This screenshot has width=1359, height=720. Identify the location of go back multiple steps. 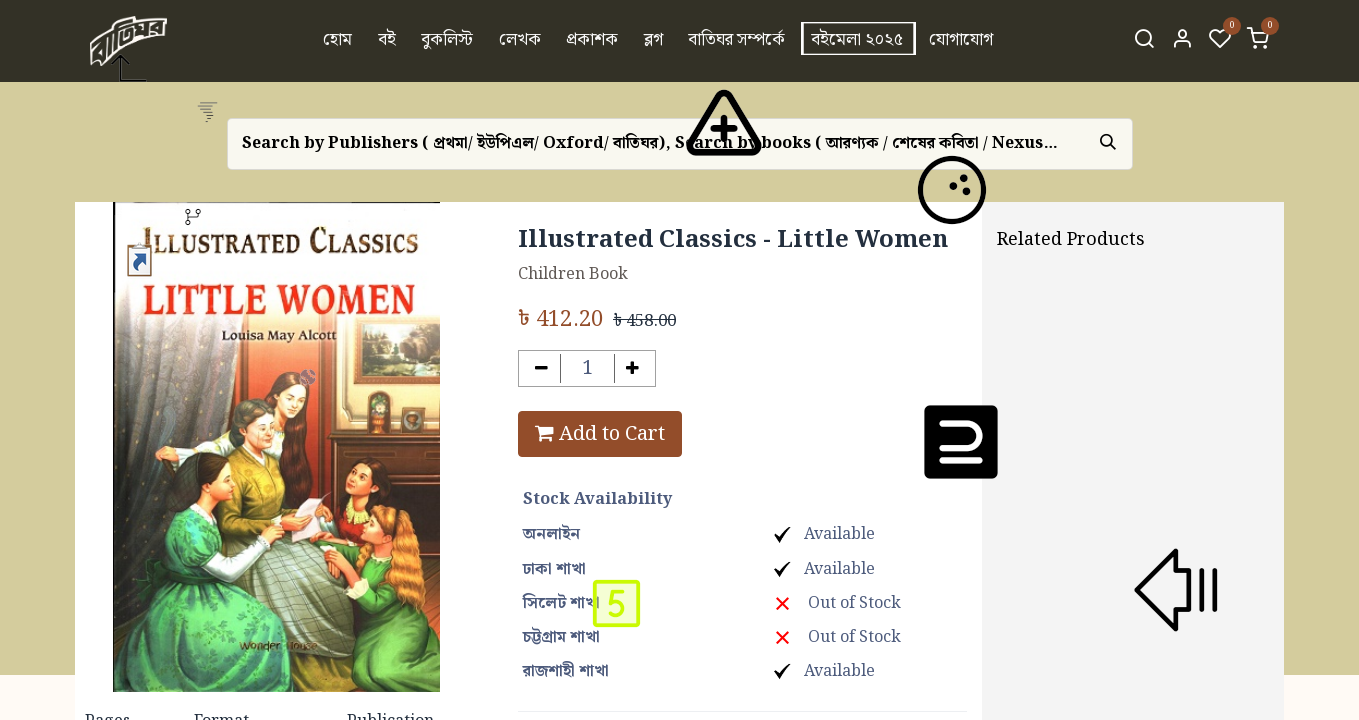
(1179, 590).